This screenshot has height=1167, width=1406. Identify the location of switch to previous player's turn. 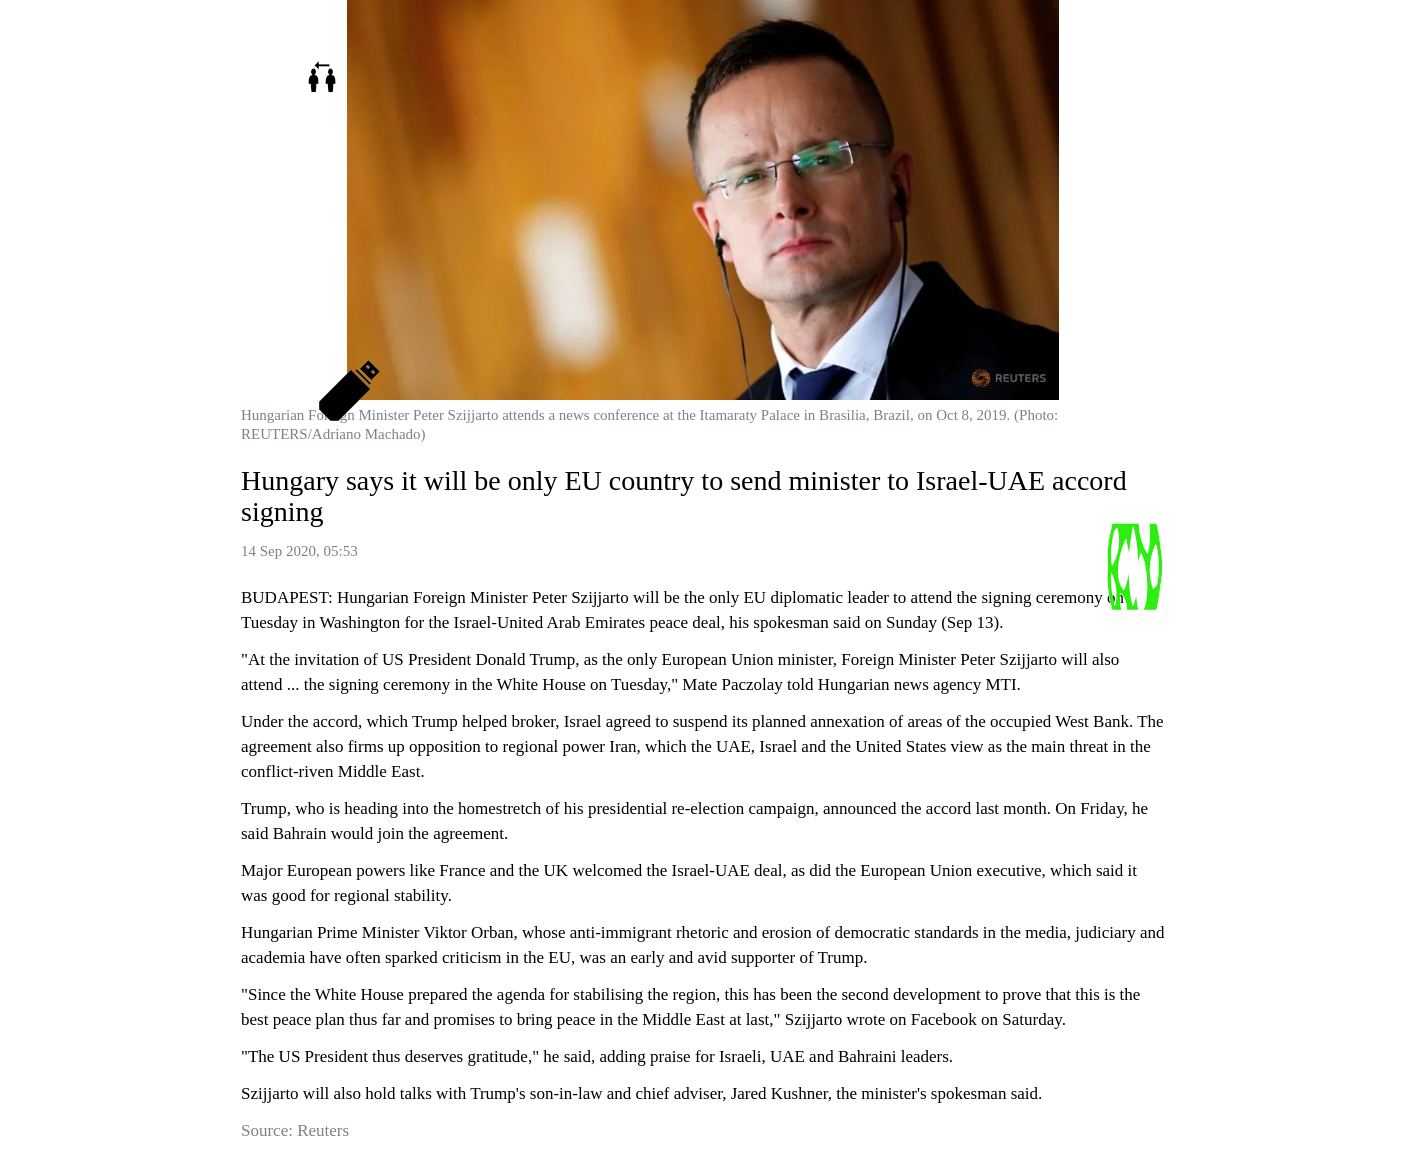
(322, 77).